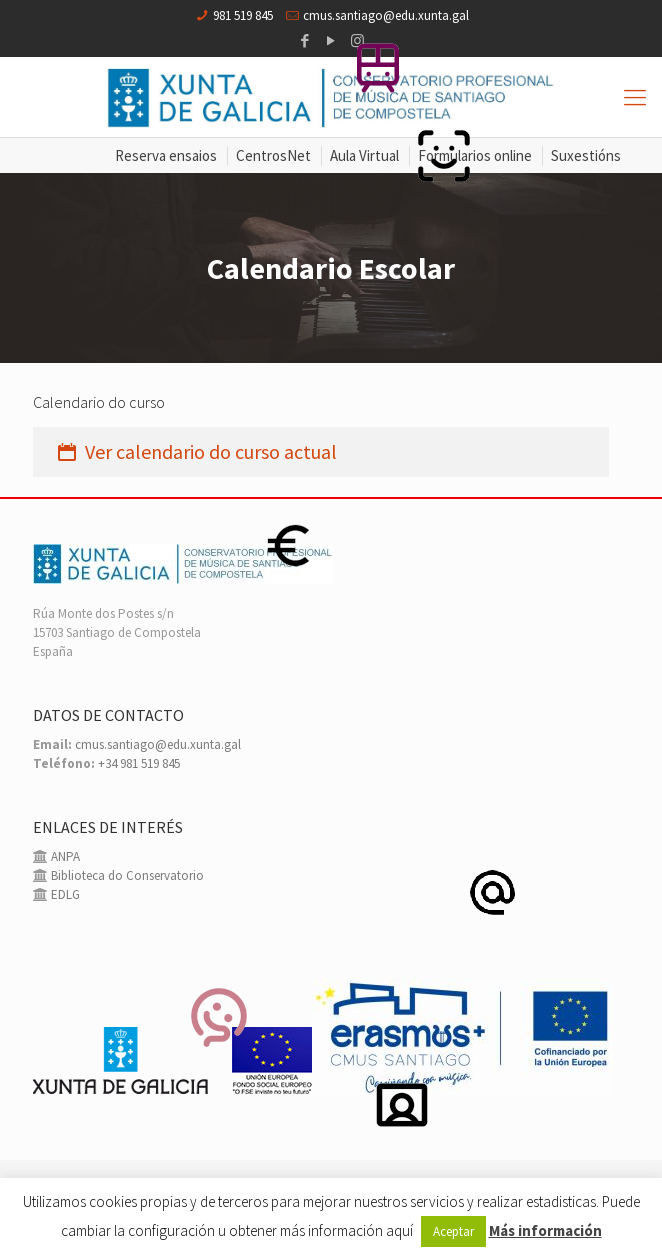 Image resolution: width=662 pixels, height=1259 pixels. Describe the element at coordinates (288, 545) in the screenshot. I see `view prices in euros` at that location.